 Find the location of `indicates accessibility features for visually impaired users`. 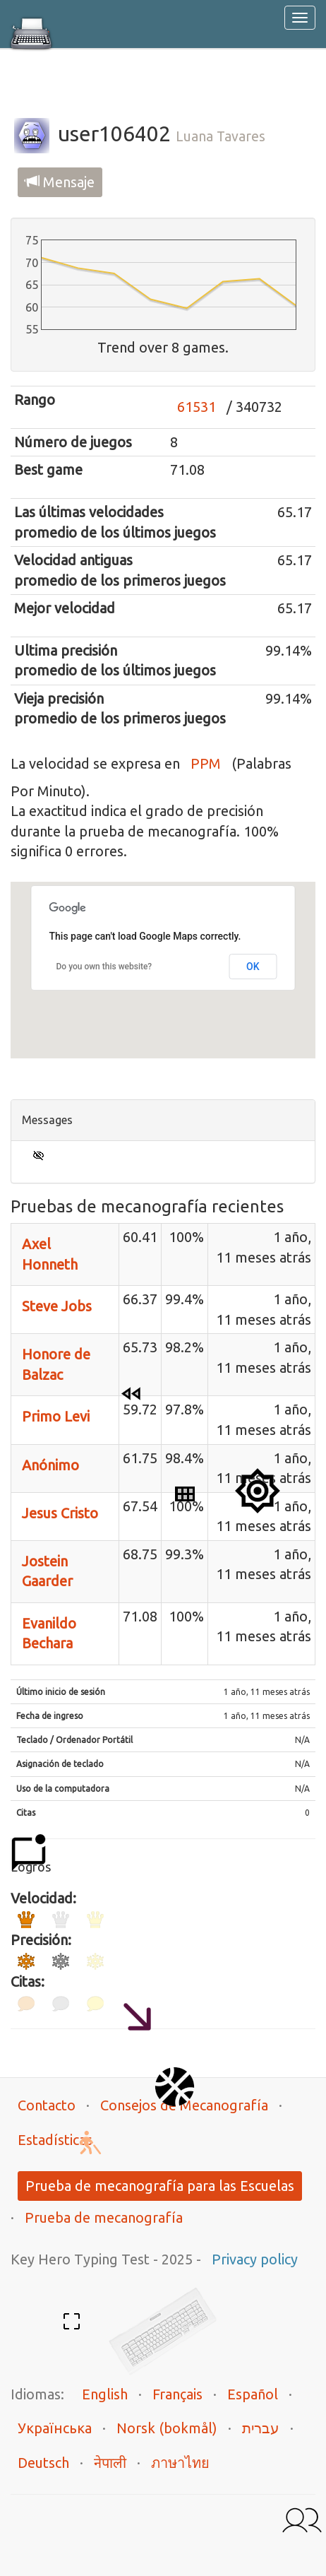

indicates accessibility features for visually impaired users is located at coordinates (89, 2142).